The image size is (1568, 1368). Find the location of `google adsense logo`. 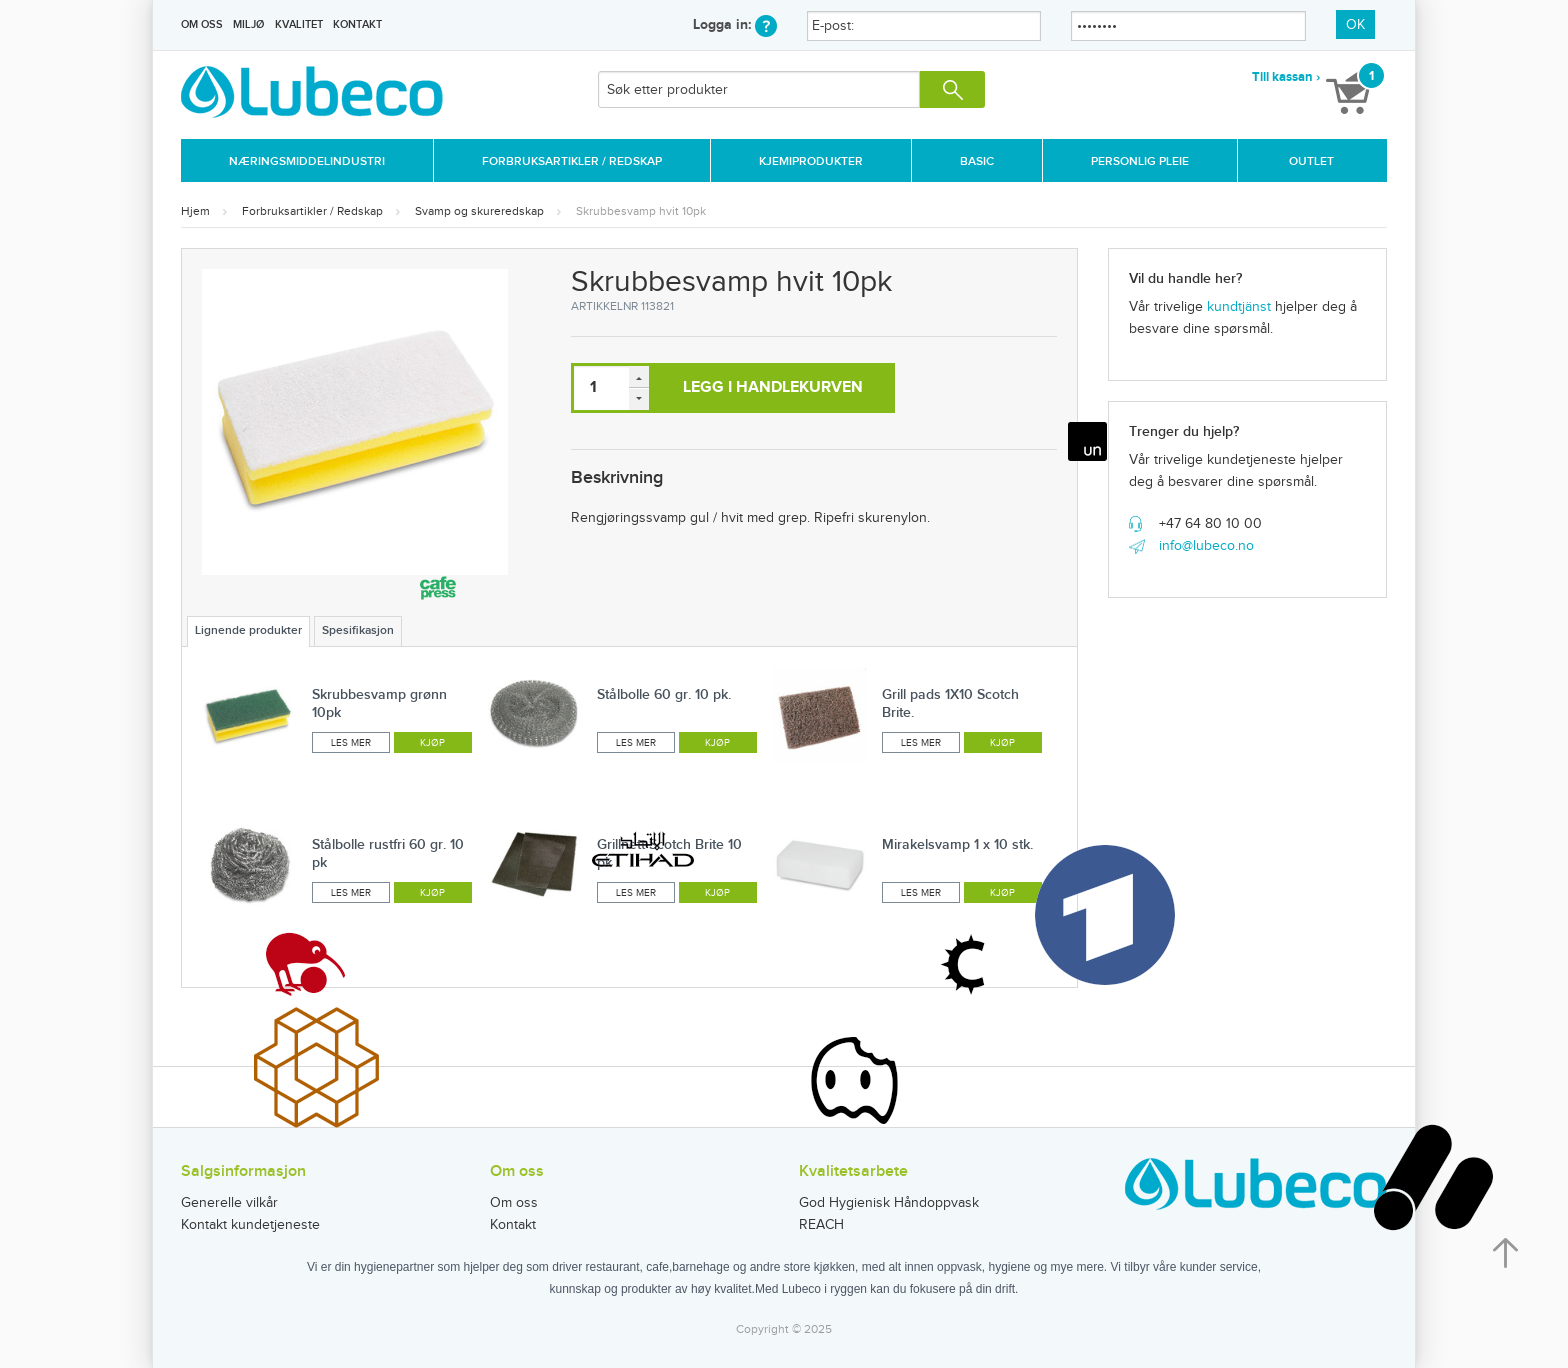

google adsense logo is located at coordinates (1433, 1177).